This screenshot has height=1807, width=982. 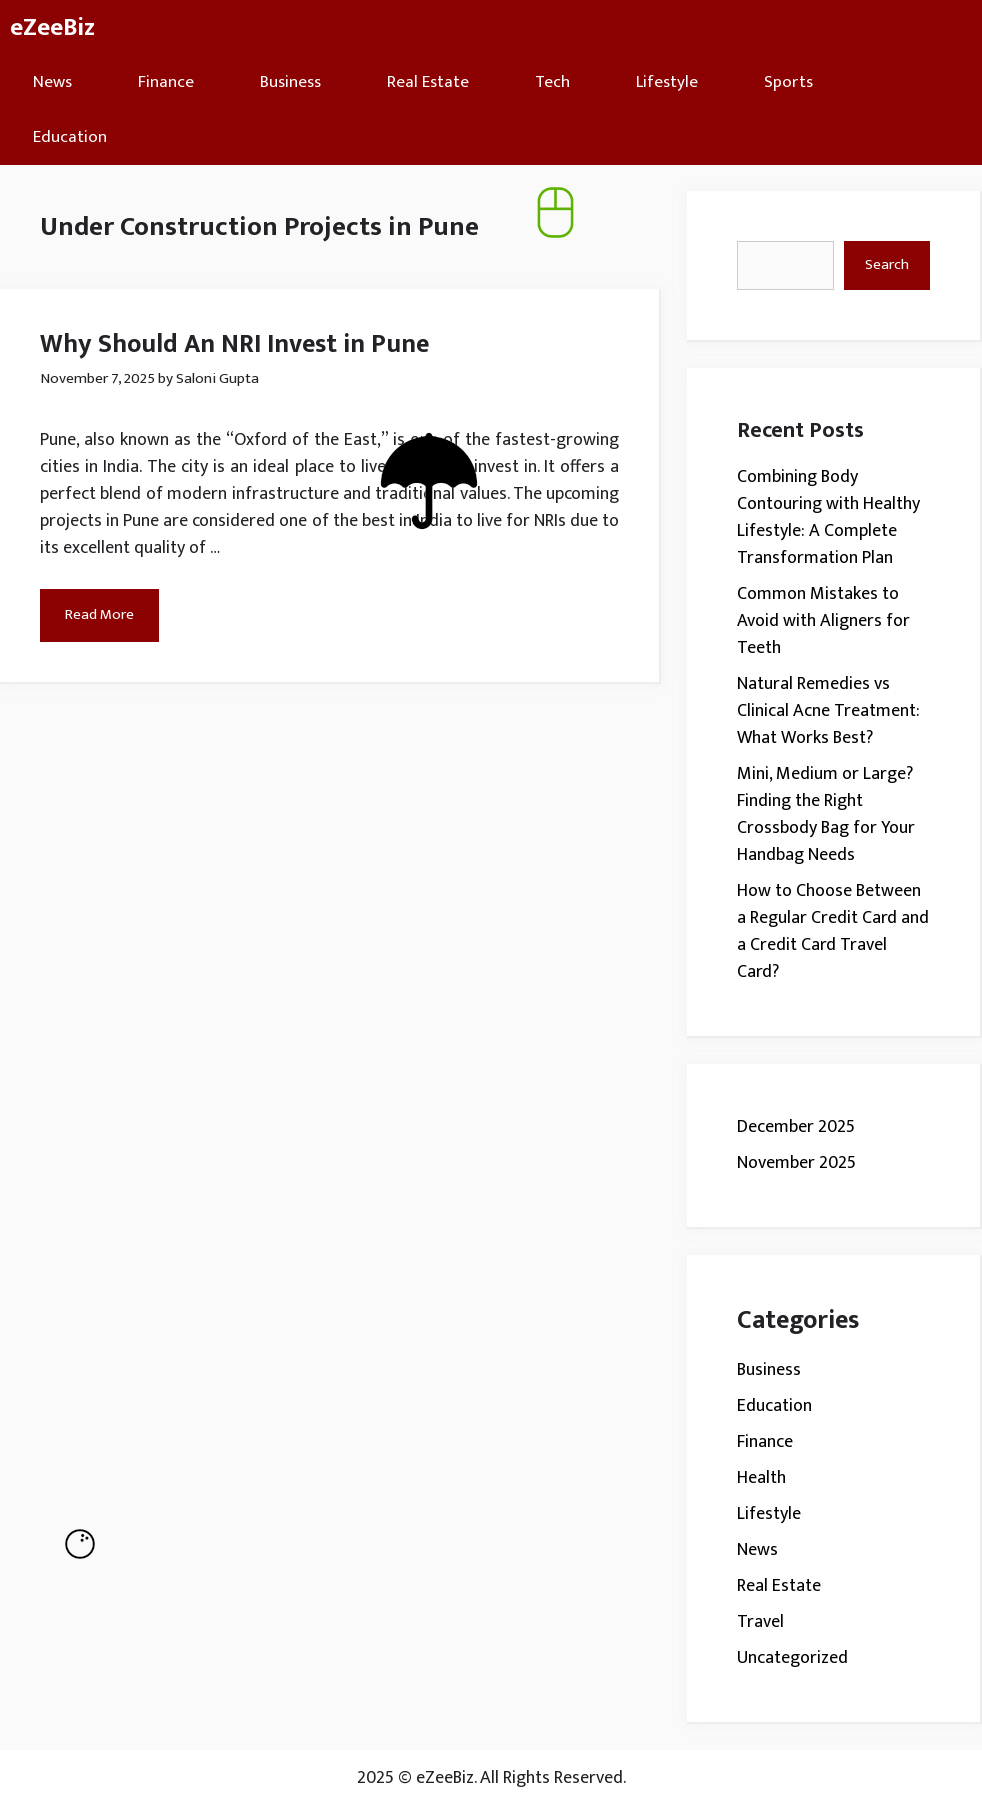 What do you see at coordinates (555, 212) in the screenshot?
I see `adjust mouse or pointer settings` at bounding box center [555, 212].